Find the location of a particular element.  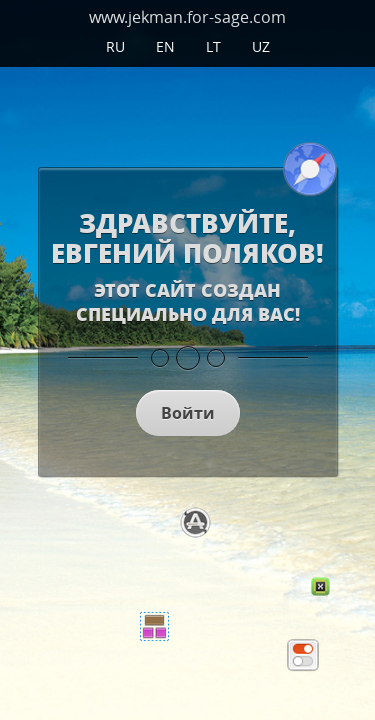

open gnome tweaks settings is located at coordinates (303, 655).